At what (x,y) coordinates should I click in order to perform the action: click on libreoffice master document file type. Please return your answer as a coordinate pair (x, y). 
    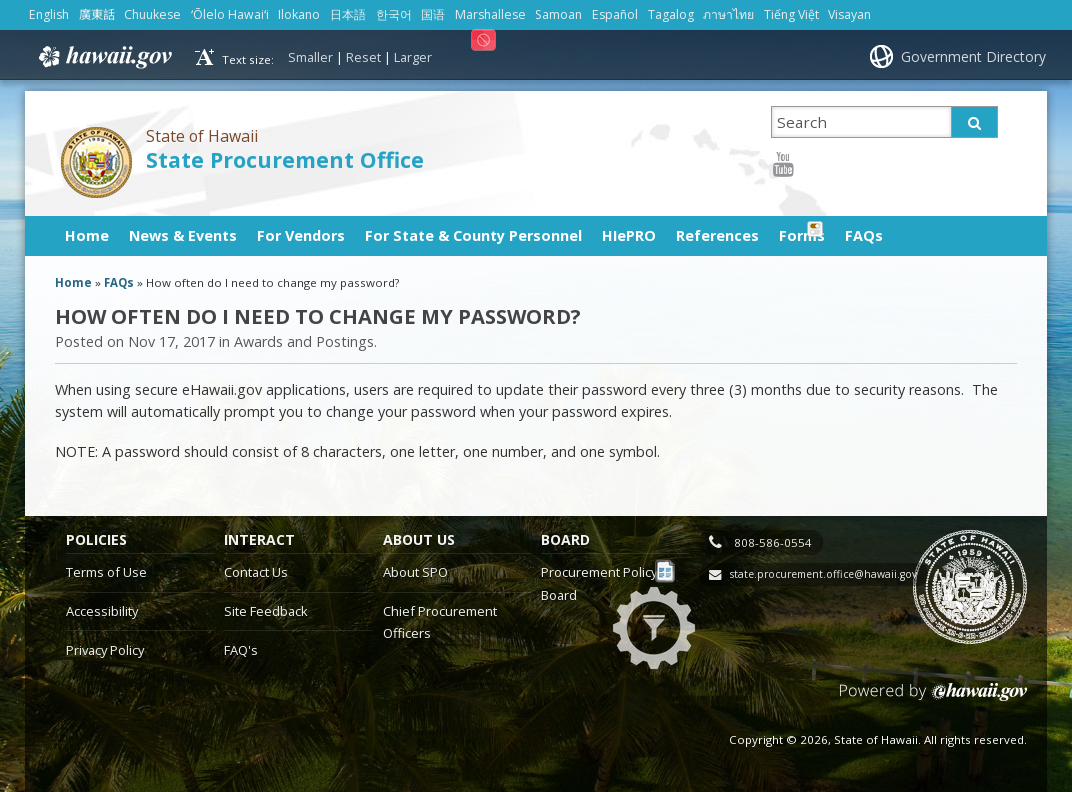
    Looking at the image, I should click on (665, 571).